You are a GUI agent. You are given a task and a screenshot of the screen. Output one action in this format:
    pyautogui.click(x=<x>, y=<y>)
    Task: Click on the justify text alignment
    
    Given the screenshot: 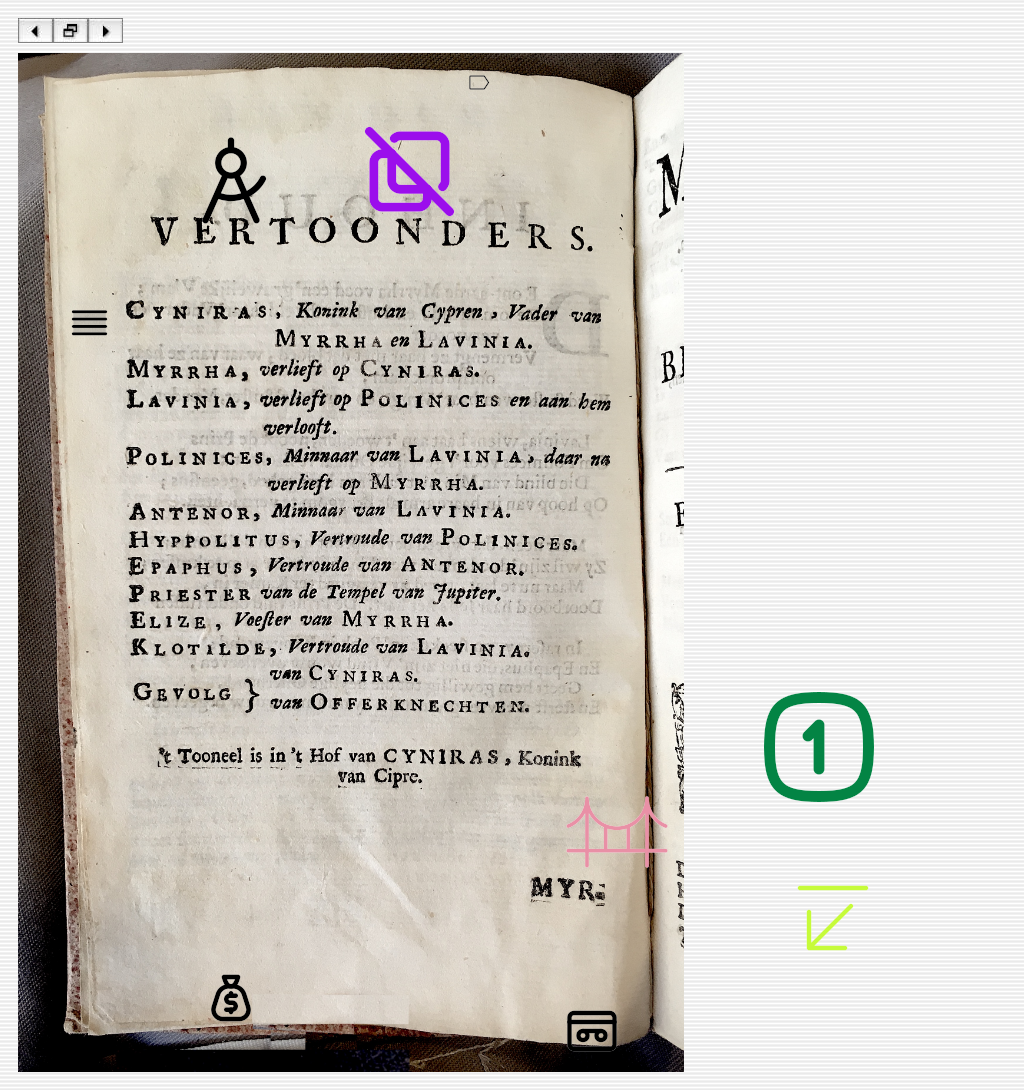 What is the action you would take?
    pyautogui.click(x=89, y=323)
    